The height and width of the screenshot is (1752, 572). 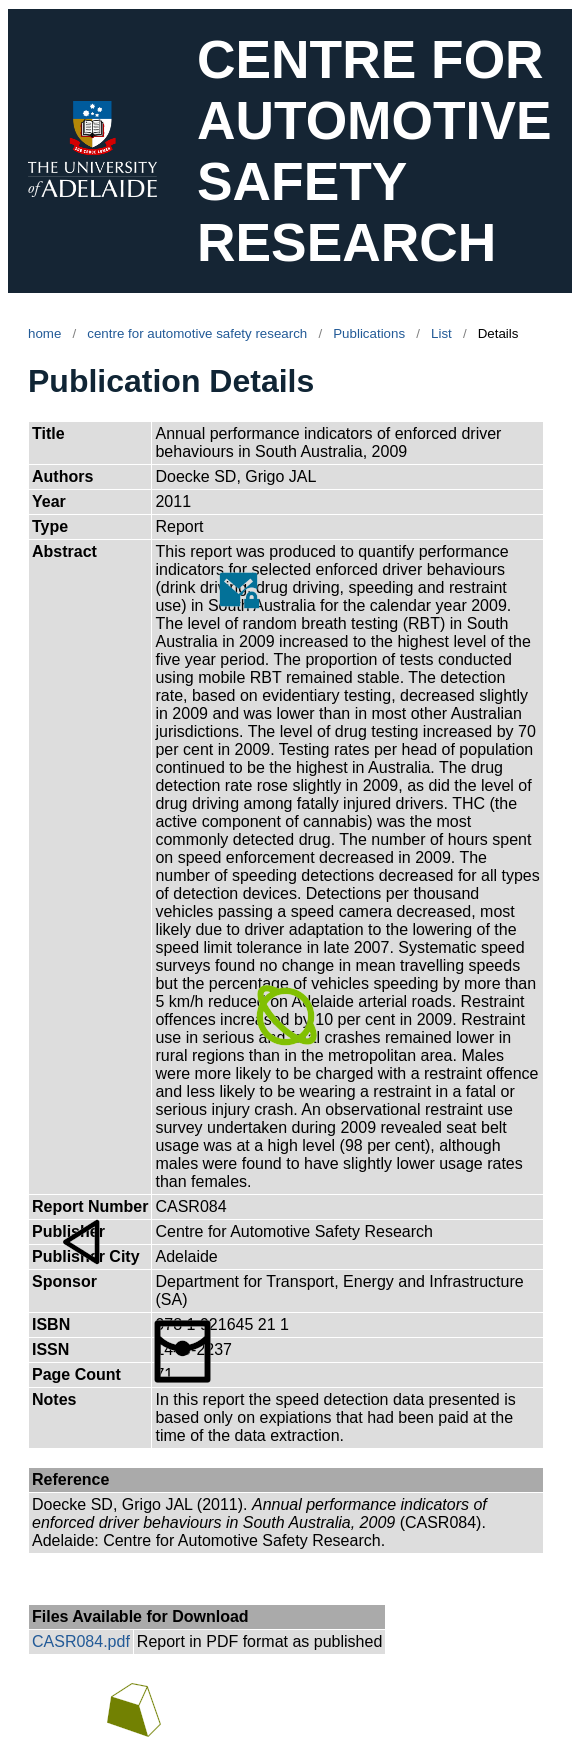 I want to click on explore global or worldwide content, so click(x=285, y=1016).